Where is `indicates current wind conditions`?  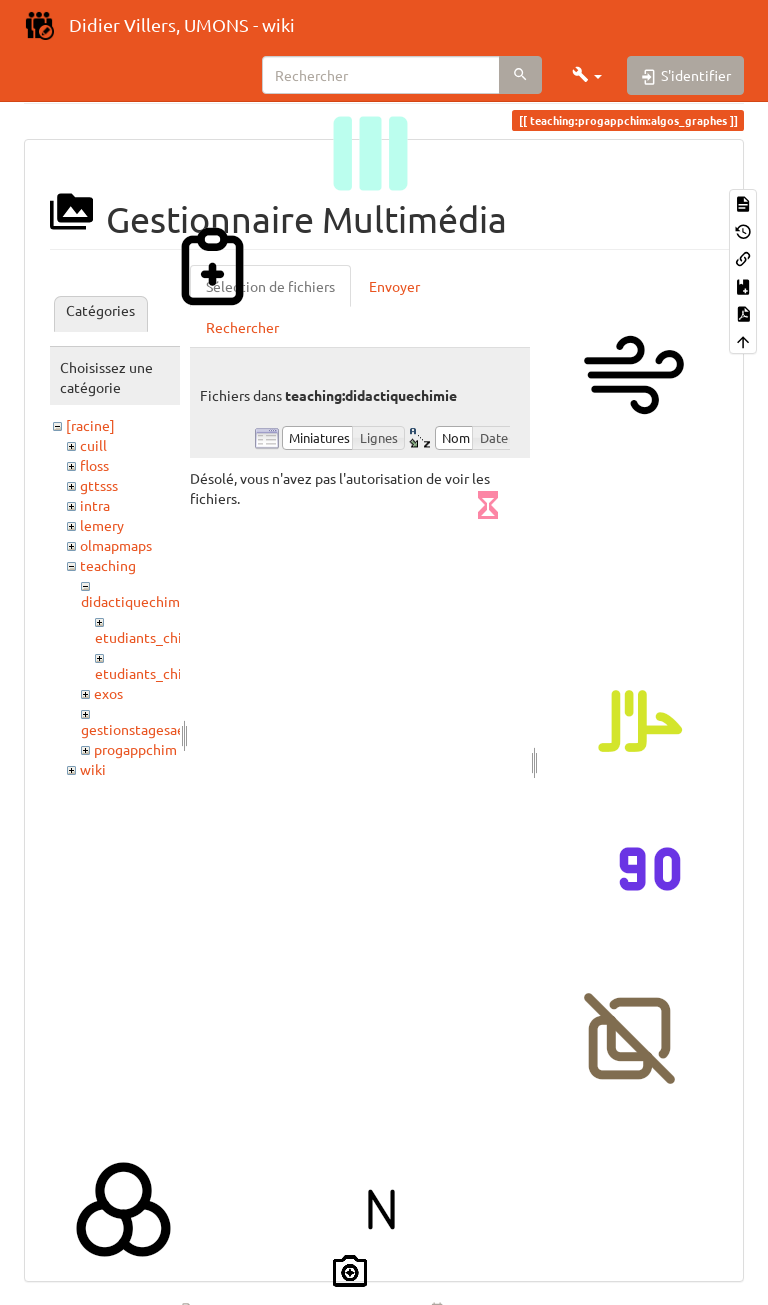 indicates current wind conditions is located at coordinates (634, 375).